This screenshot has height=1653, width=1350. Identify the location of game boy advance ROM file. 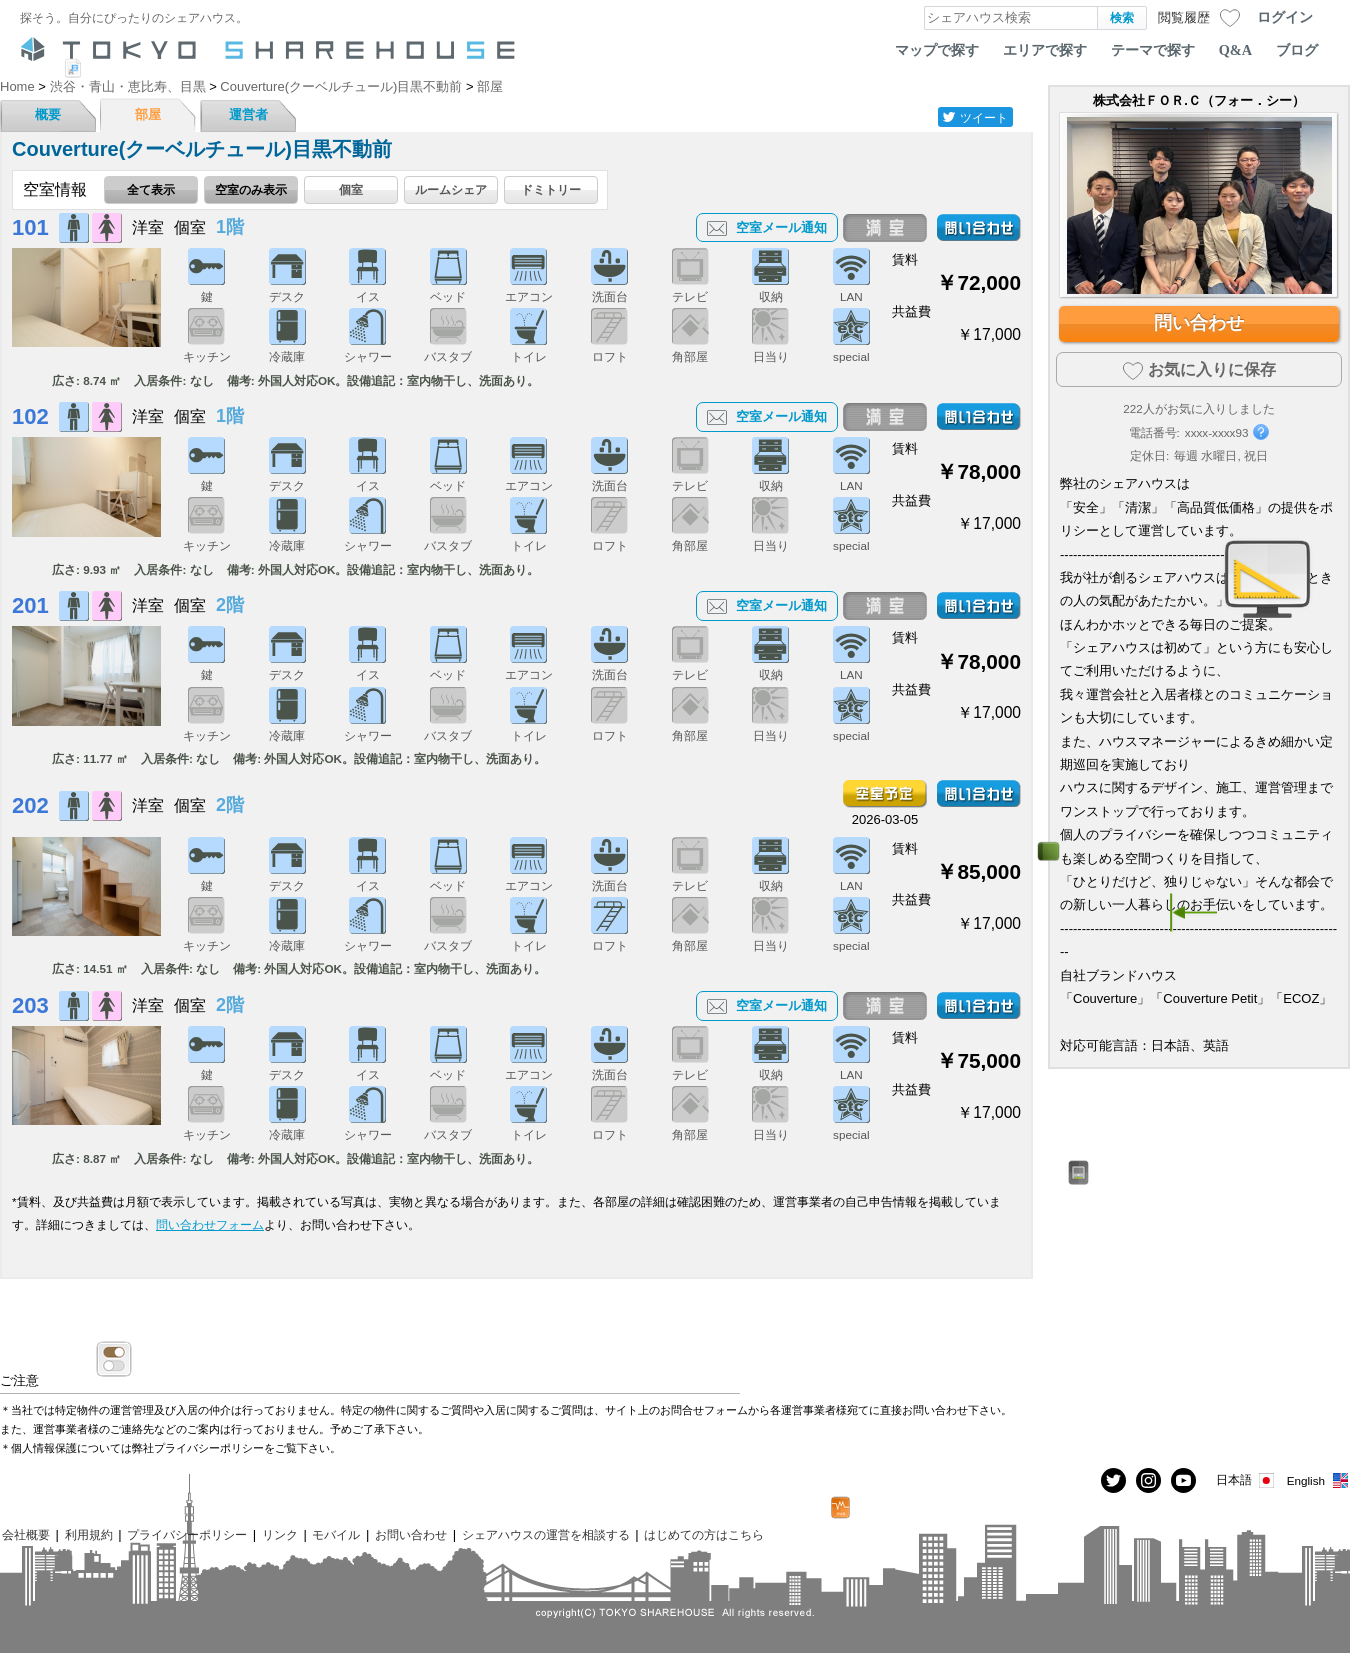
(1078, 1172).